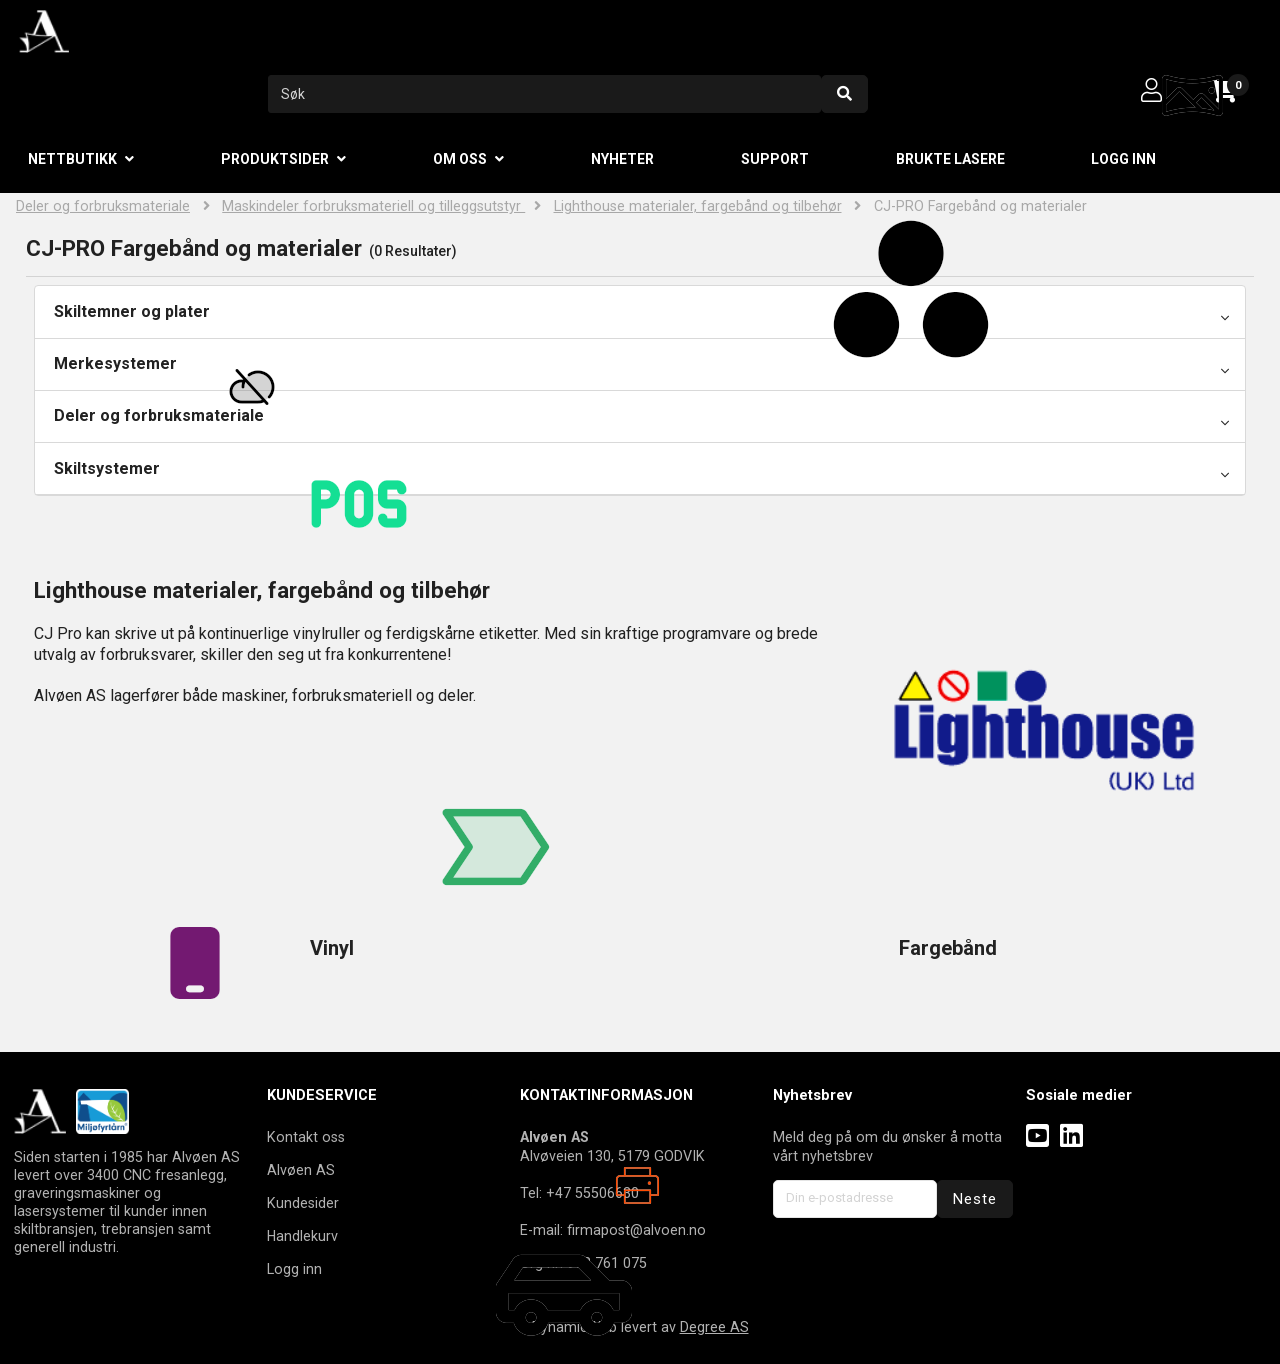 This screenshot has height=1364, width=1280. I want to click on cloud sync is disabled or unavailable, so click(252, 387).